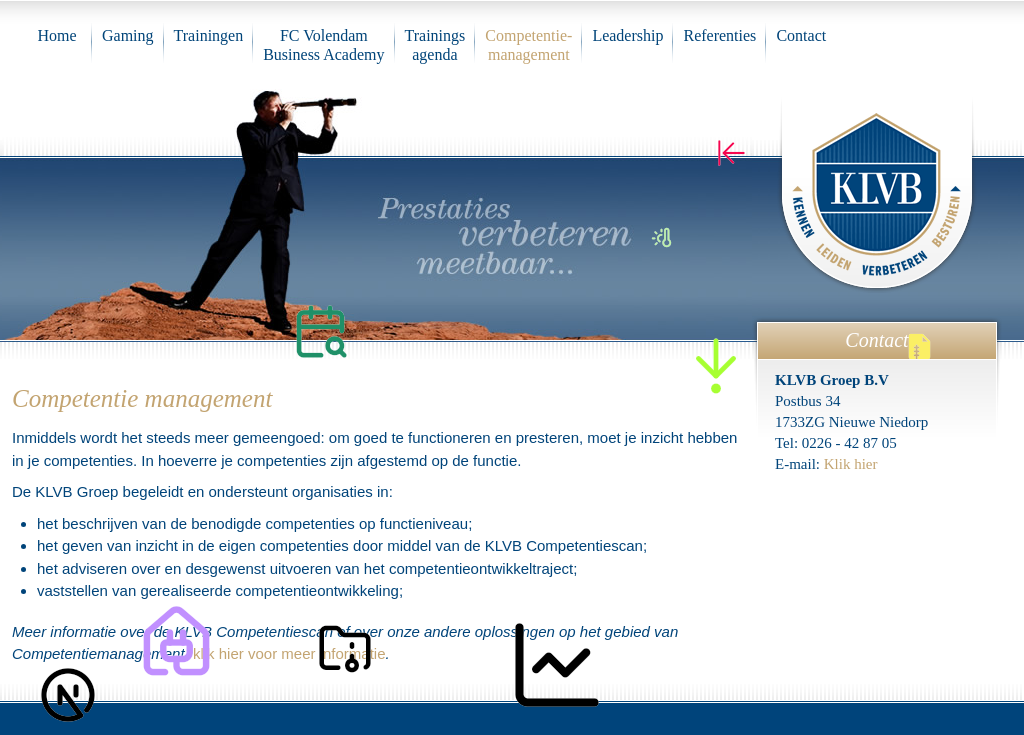 This screenshot has height=735, width=1024. Describe the element at coordinates (176, 642) in the screenshot. I see `access smart home power settings` at that location.